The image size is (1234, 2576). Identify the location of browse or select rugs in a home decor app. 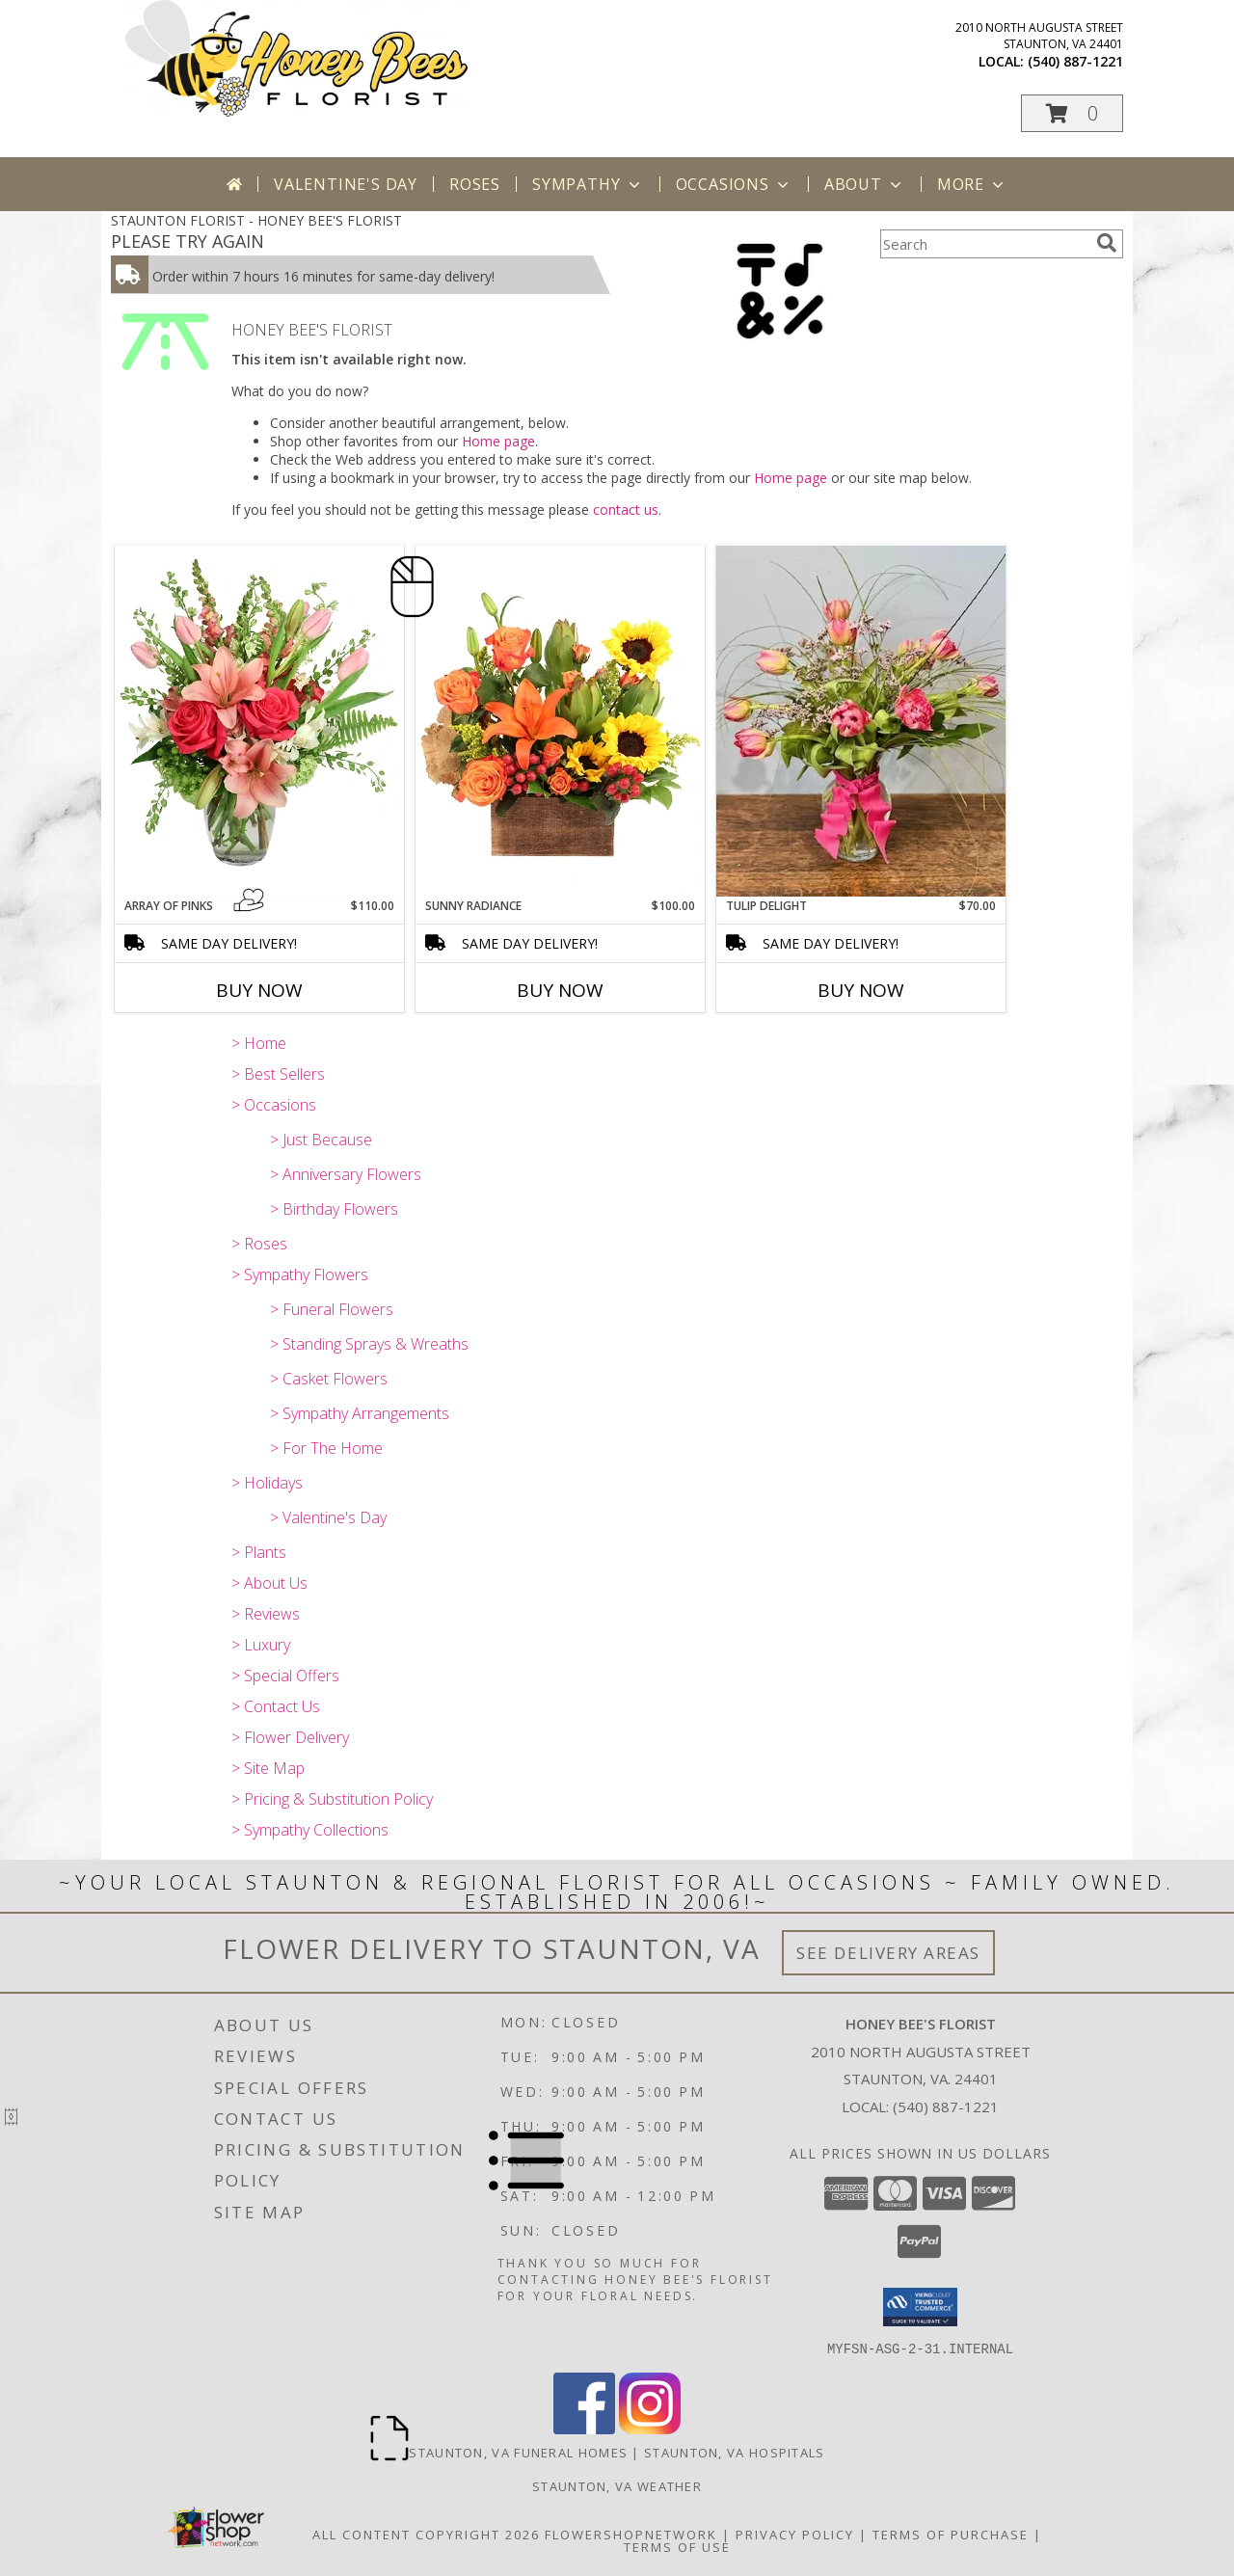
(11, 2116).